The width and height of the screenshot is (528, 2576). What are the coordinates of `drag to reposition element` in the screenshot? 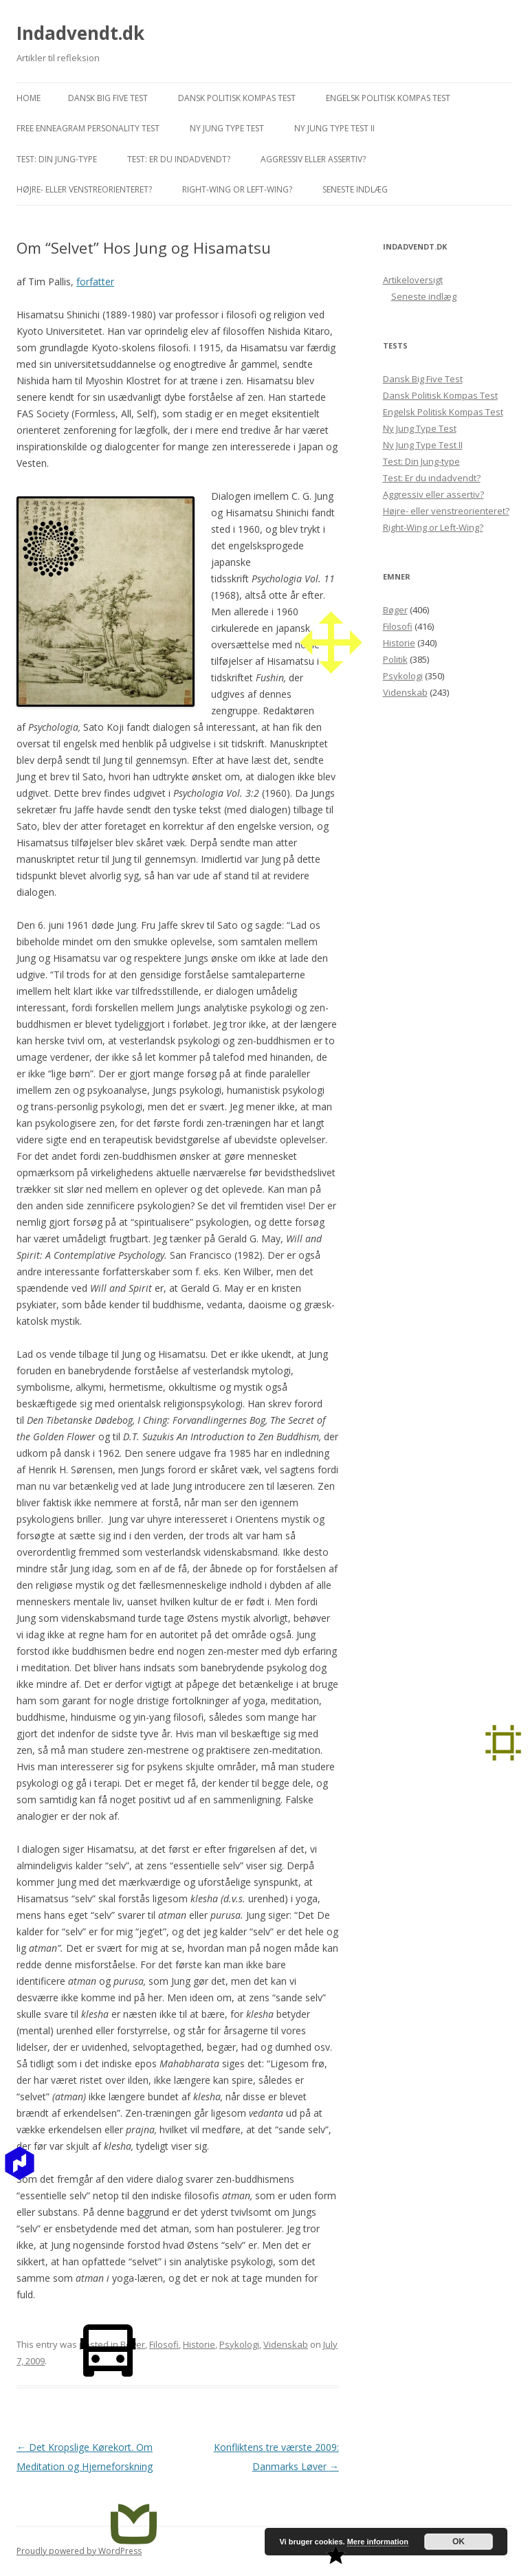 It's located at (331, 642).